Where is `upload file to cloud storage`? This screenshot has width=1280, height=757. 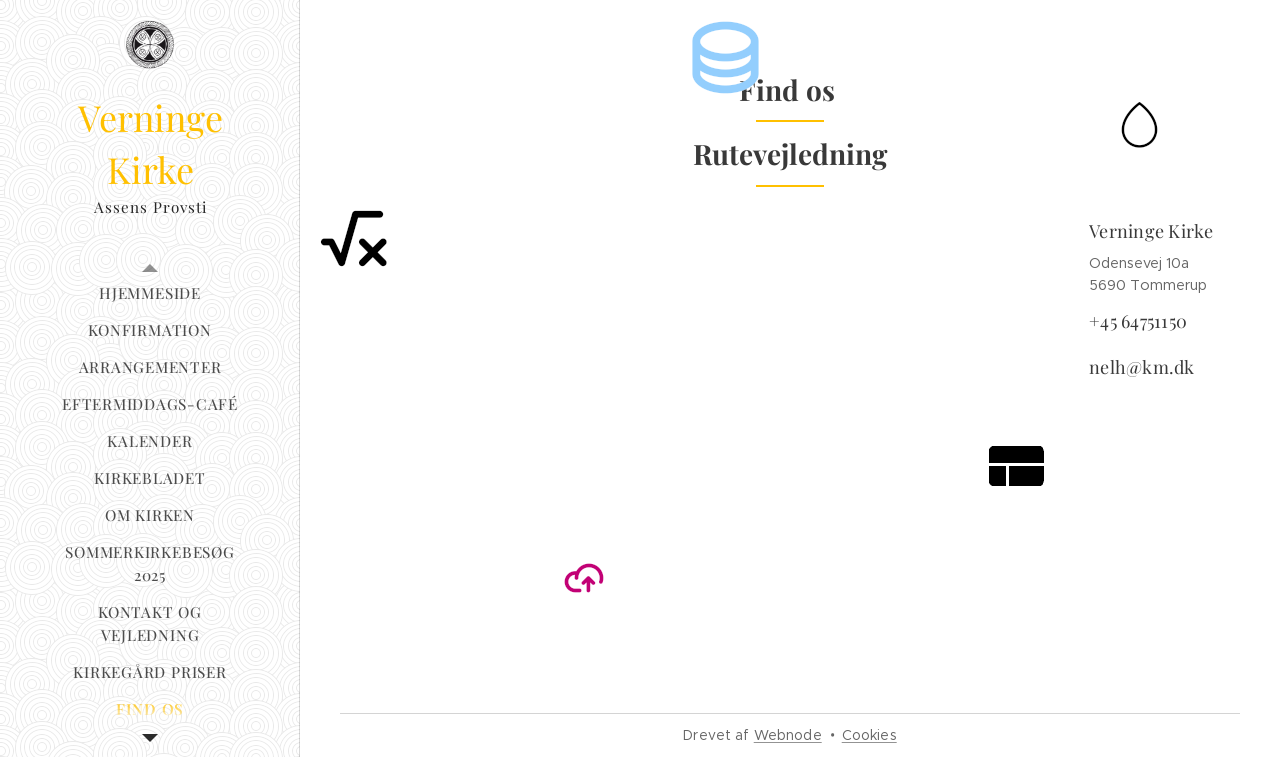 upload file to cloud storage is located at coordinates (584, 578).